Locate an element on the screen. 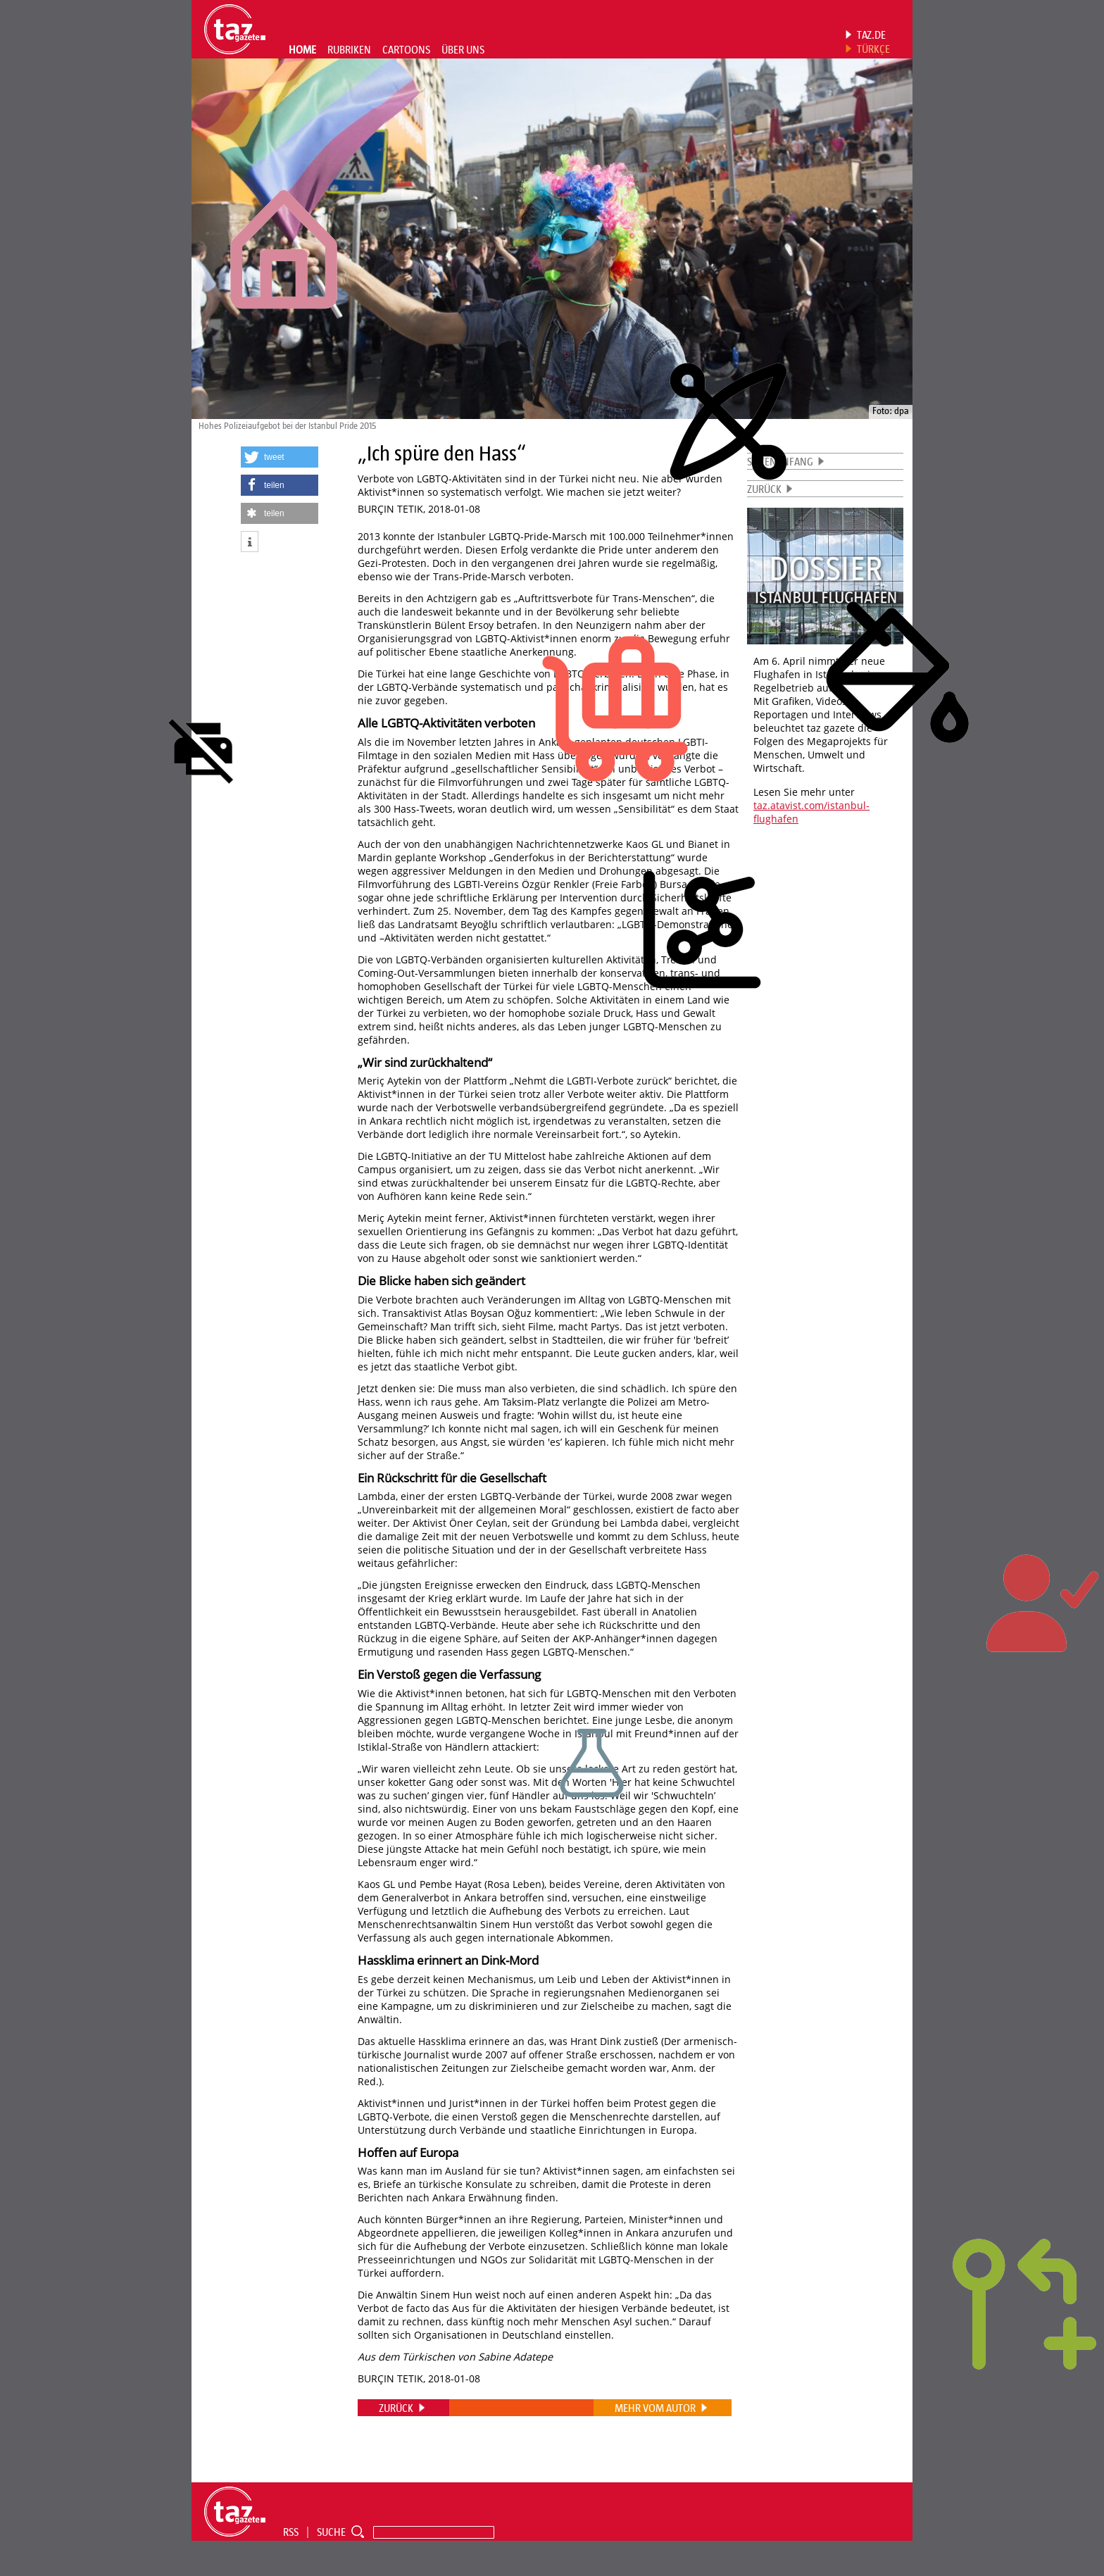  baggage claim area indicator is located at coordinates (615, 708).